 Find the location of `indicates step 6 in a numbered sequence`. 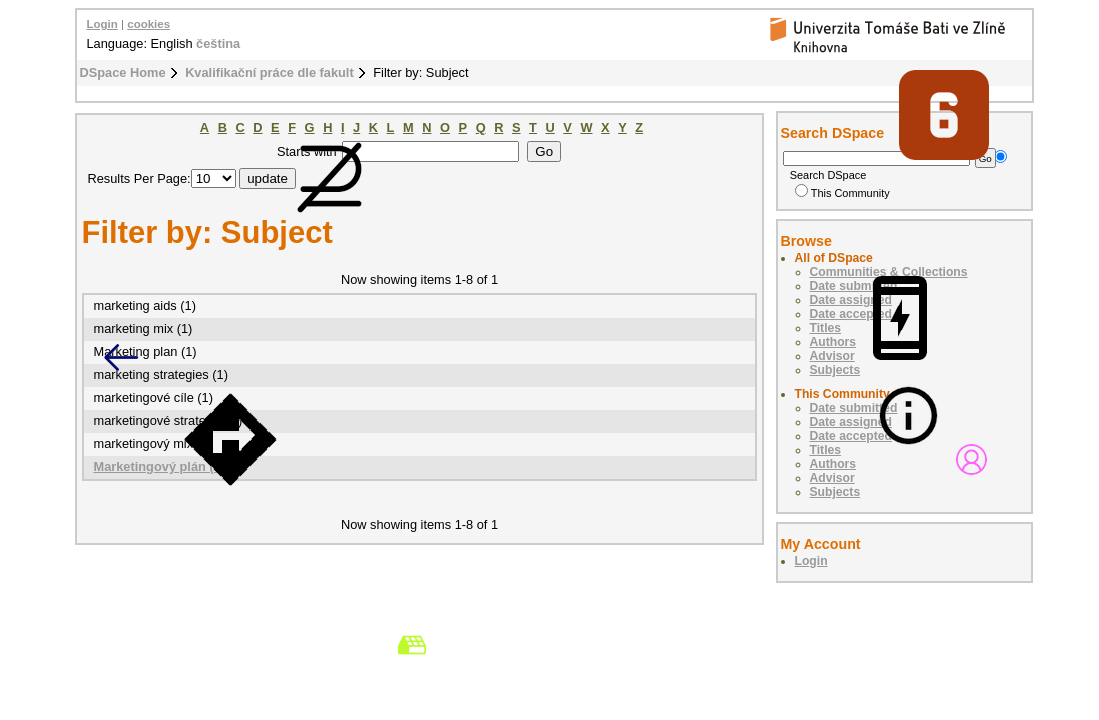

indicates step 6 in a numbered sequence is located at coordinates (944, 115).